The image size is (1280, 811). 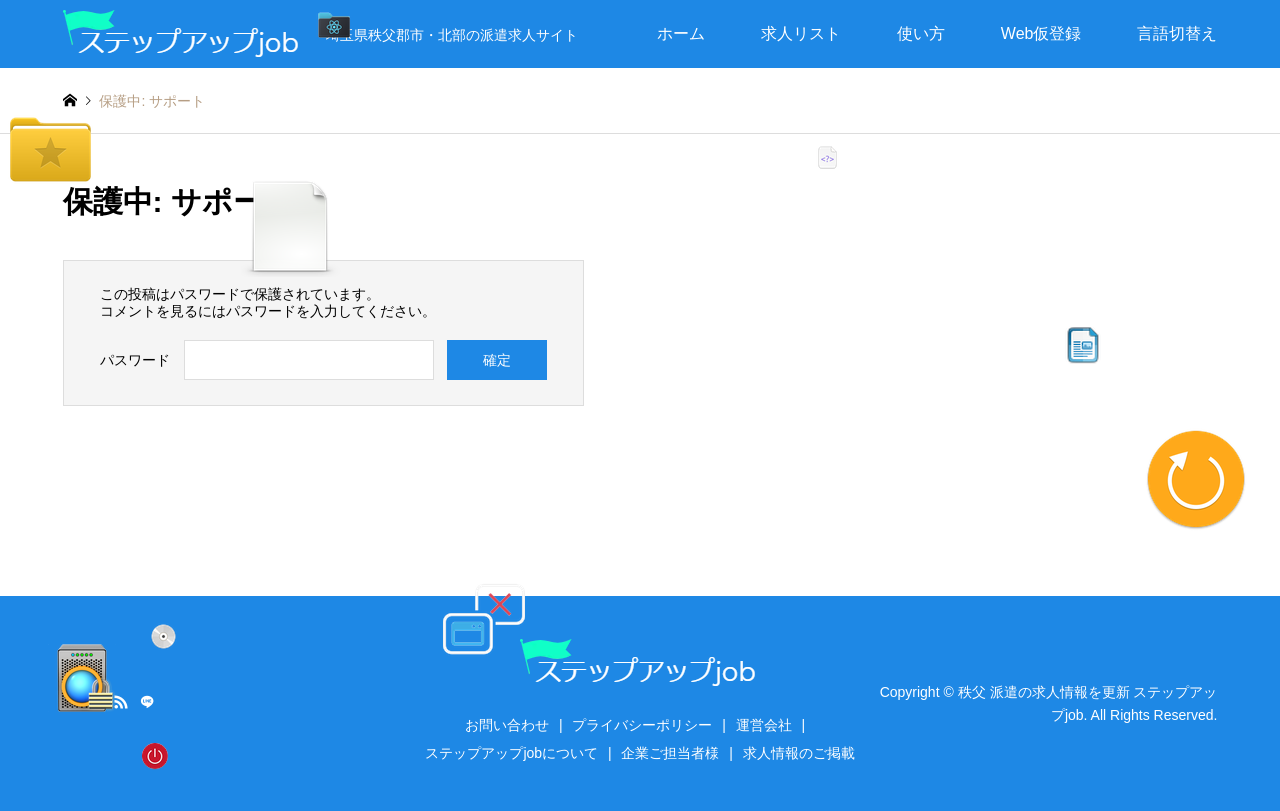 What do you see at coordinates (827, 157) in the screenshot?
I see `a PHP source code file` at bounding box center [827, 157].